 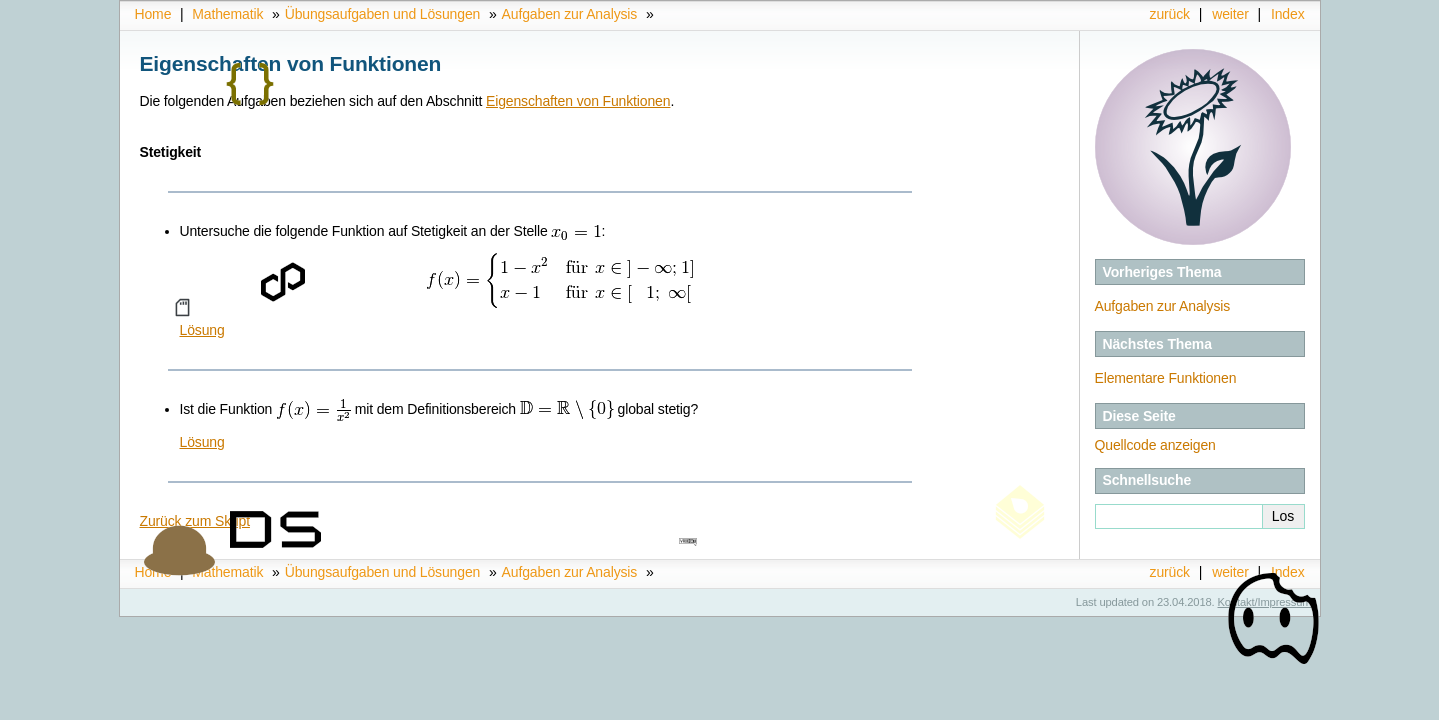 What do you see at coordinates (250, 84) in the screenshot?
I see `access code editor or development tools` at bounding box center [250, 84].